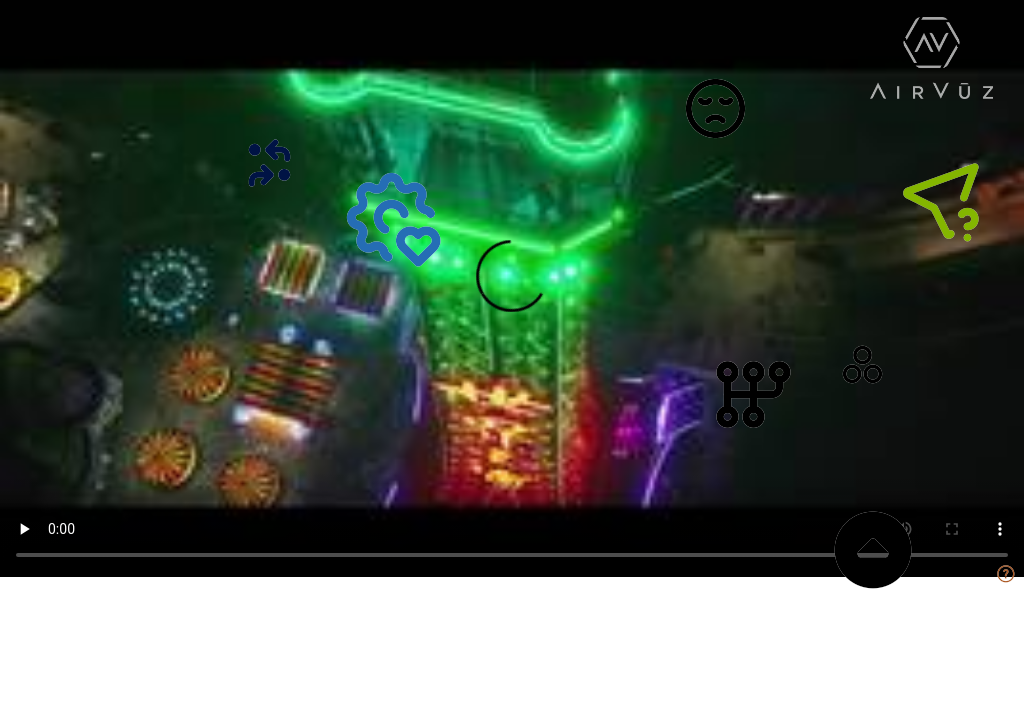 The height and width of the screenshot is (720, 1024). I want to click on select manual transmission mode, so click(753, 394).